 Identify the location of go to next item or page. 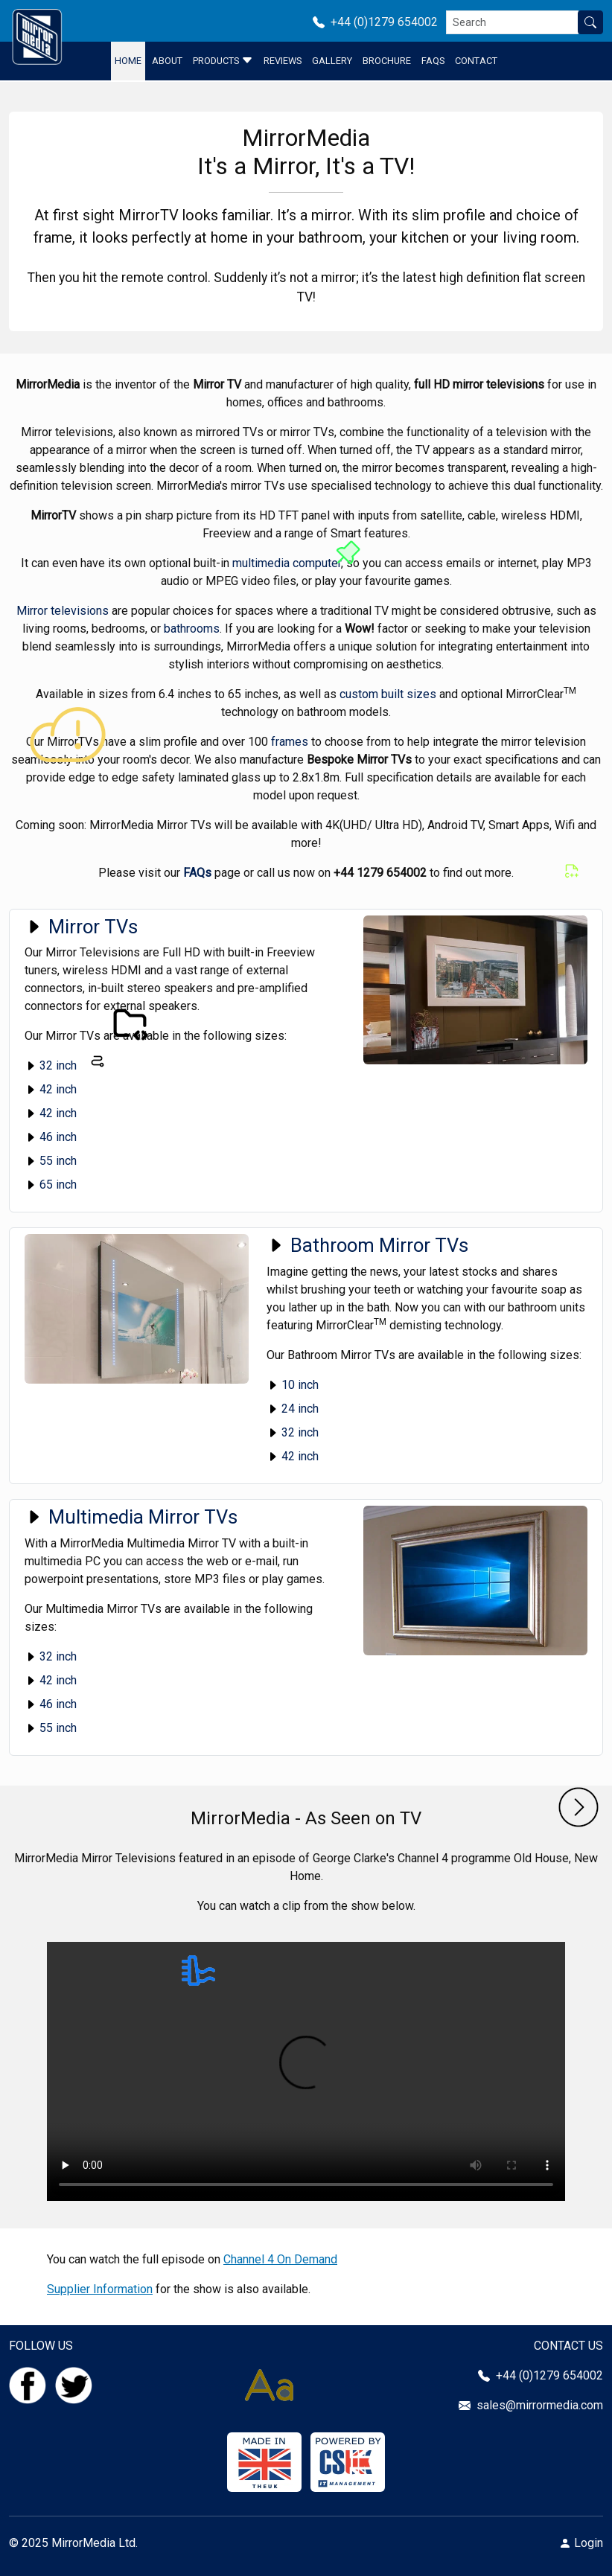
(578, 1807).